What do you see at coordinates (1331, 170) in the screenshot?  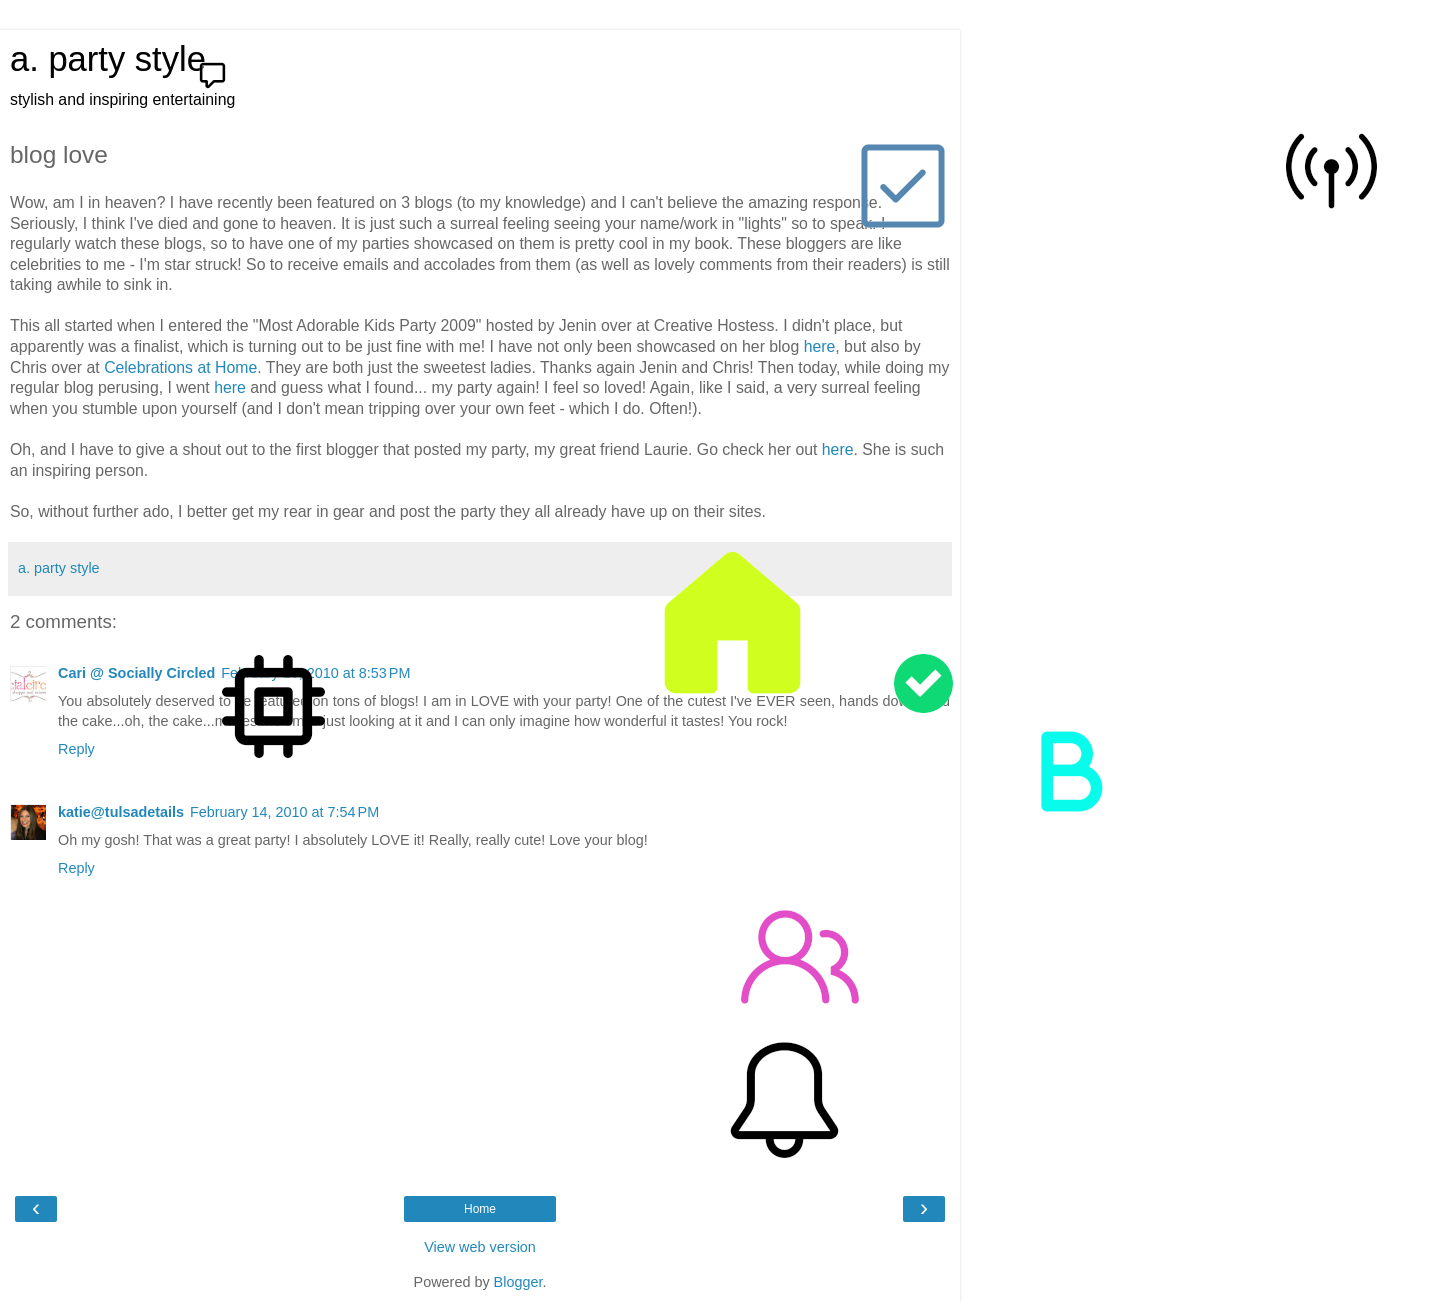 I see `start a live broadcast or stream` at bounding box center [1331, 170].